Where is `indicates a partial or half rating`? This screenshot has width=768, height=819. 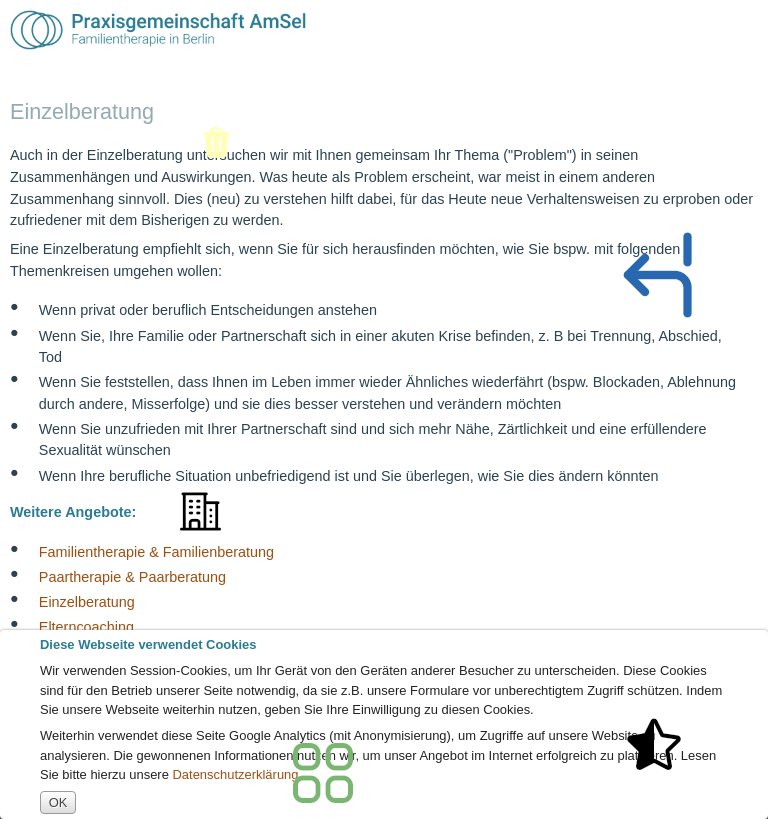 indicates a partial or half rating is located at coordinates (654, 745).